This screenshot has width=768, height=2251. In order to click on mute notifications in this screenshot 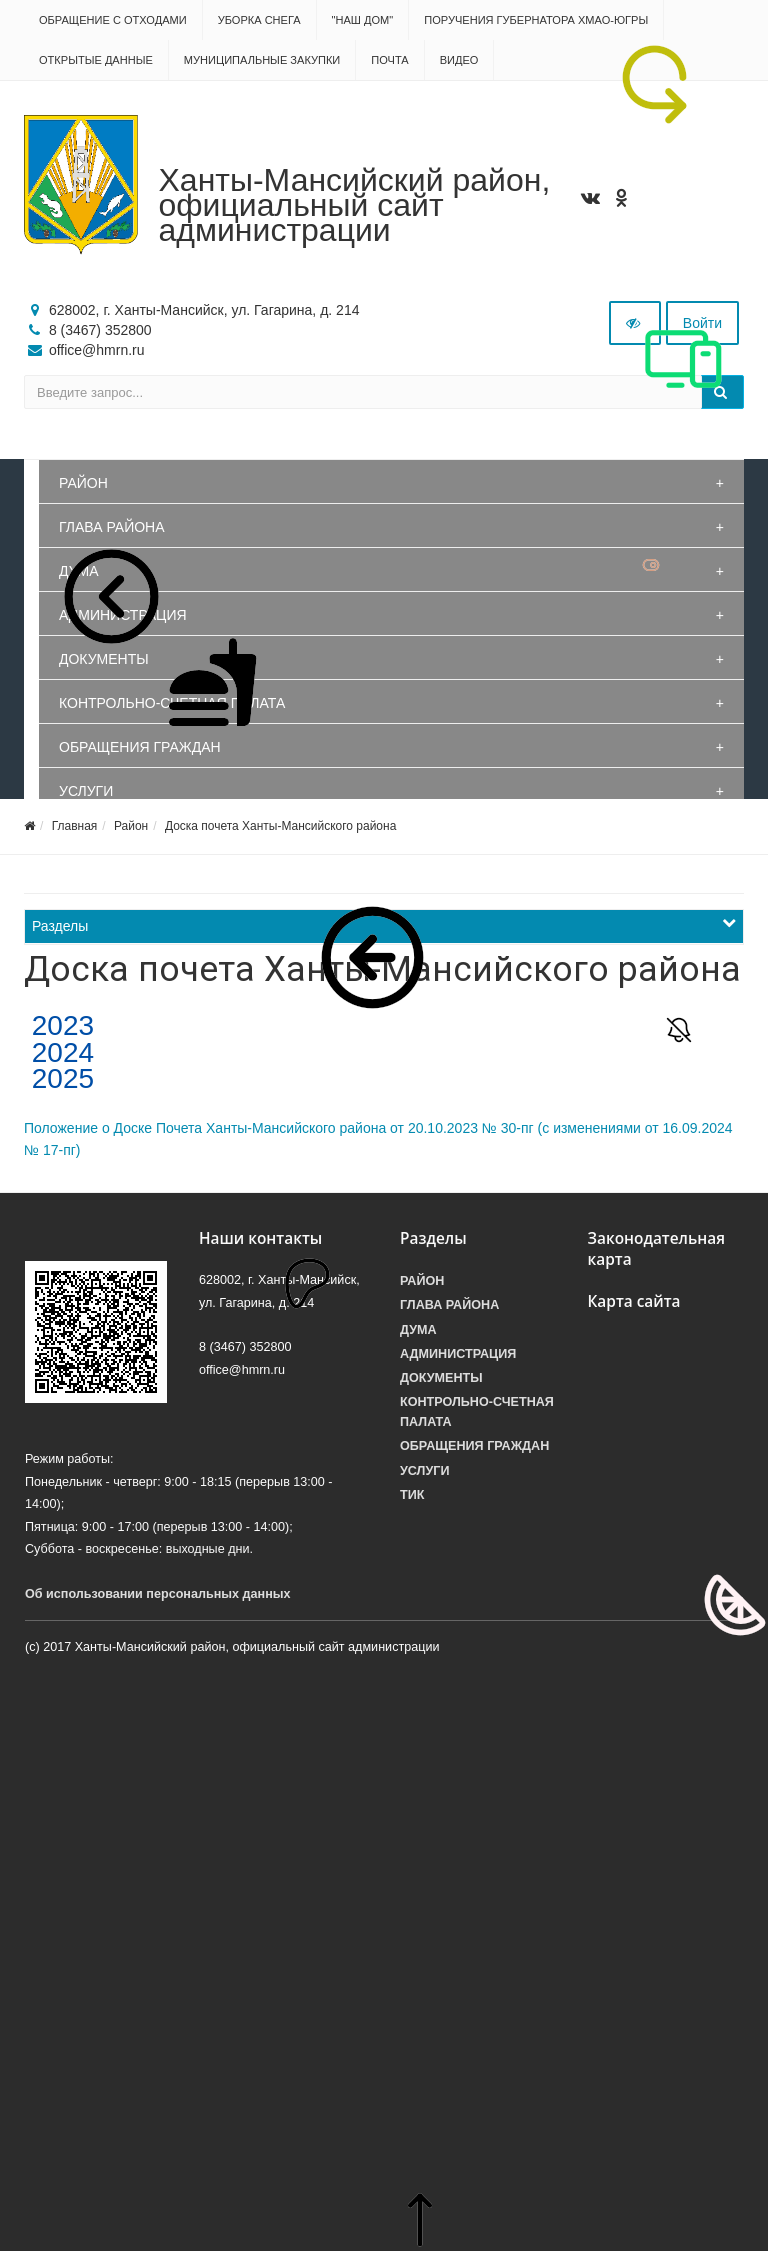, I will do `click(679, 1030)`.